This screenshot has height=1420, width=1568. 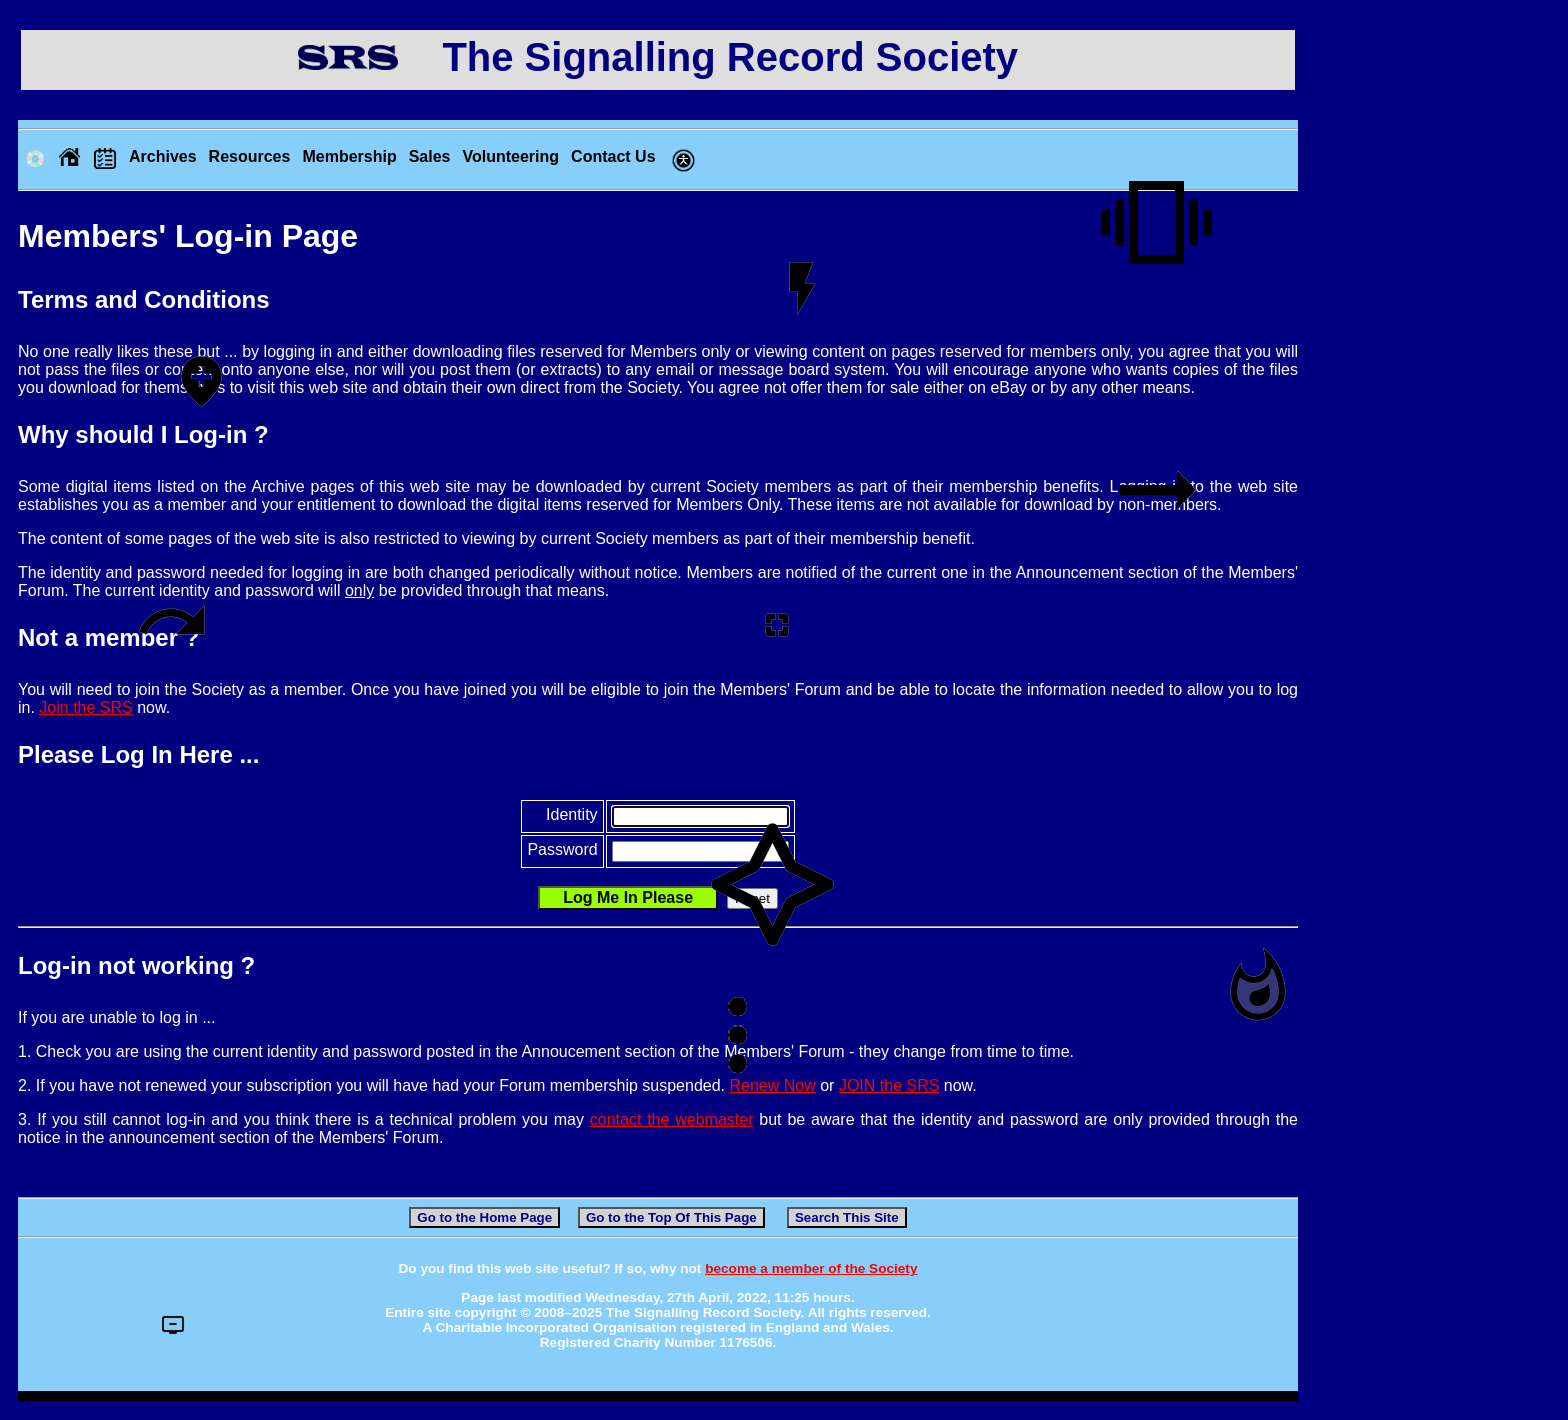 I want to click on remove video from watch queue, so click(x=173, y=1325).